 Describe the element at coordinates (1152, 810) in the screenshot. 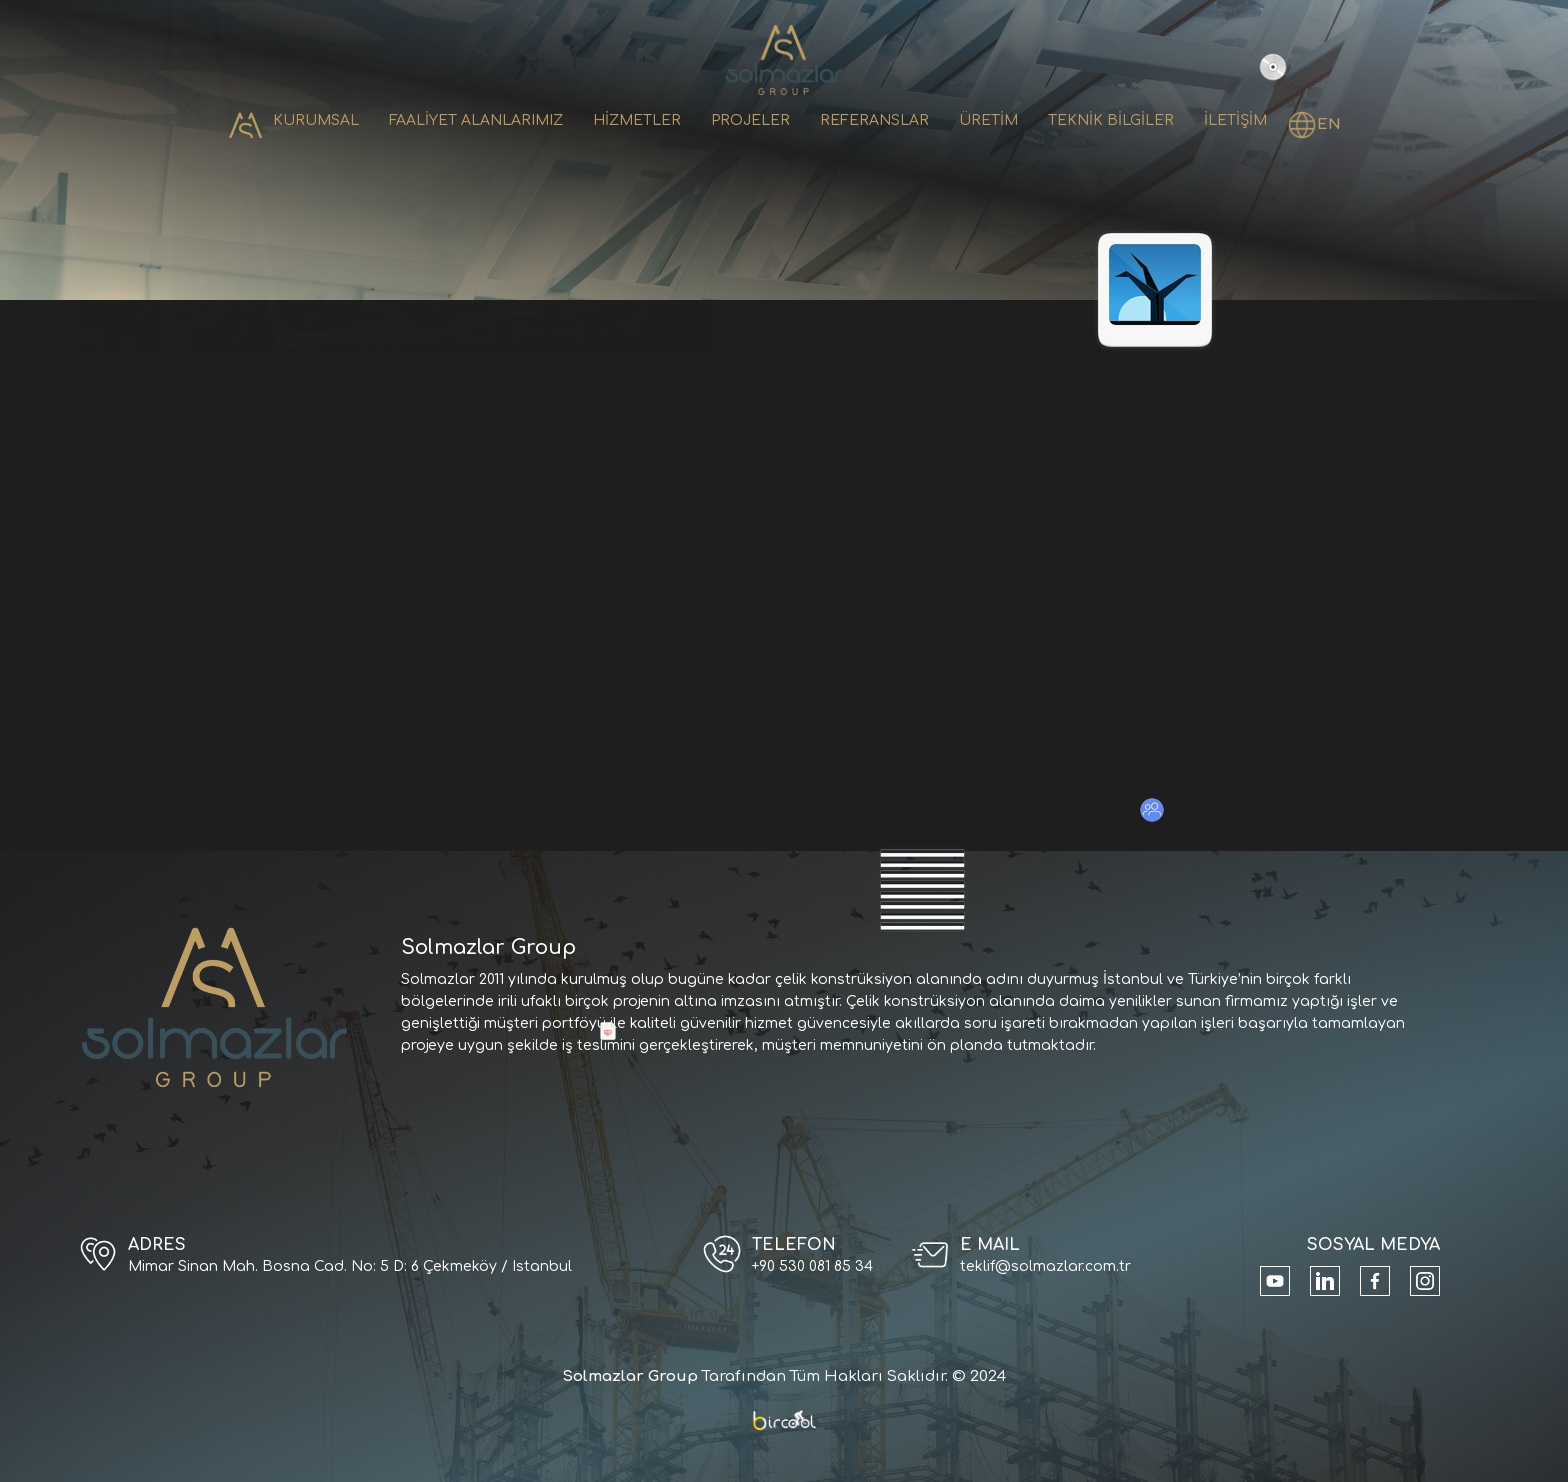

I see `switch between user accounts` at that location.